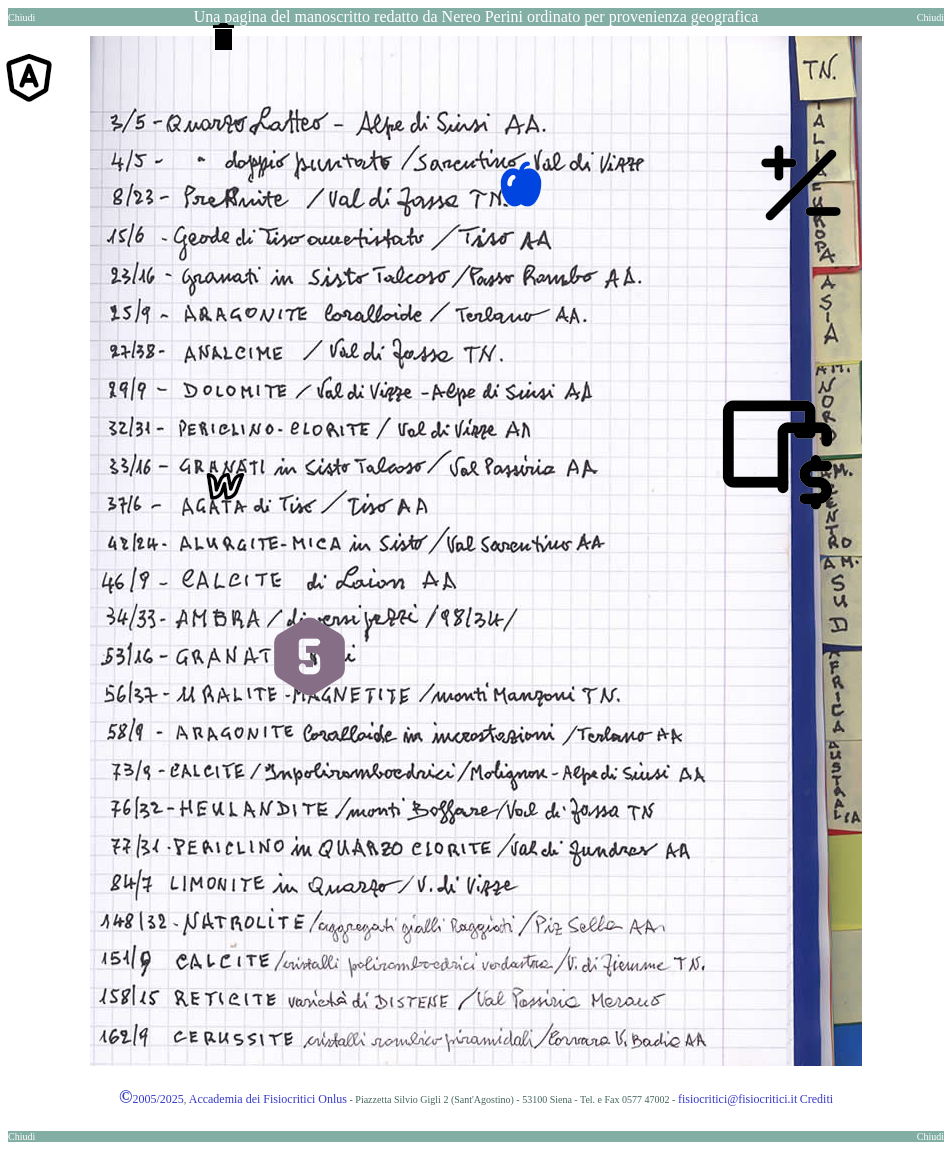  I want to click on angular framework logo, so click(29, 78).